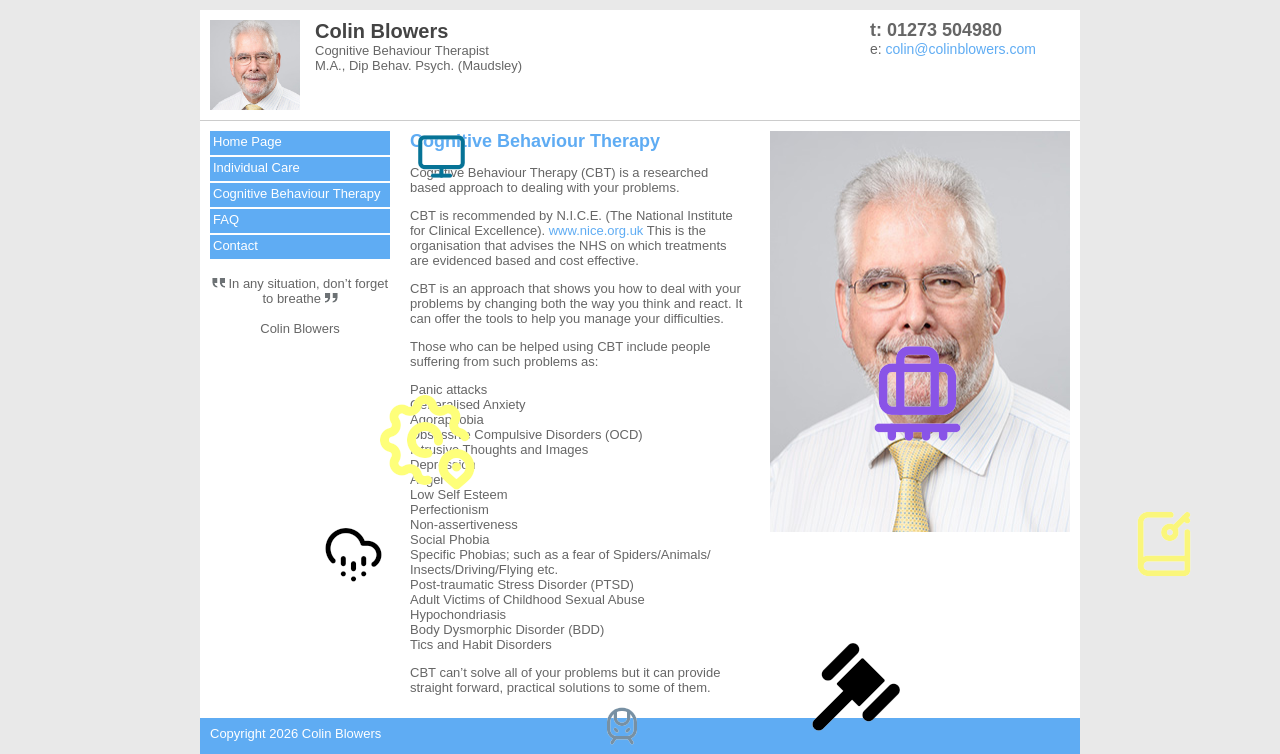  What do you see at coordinates (1164, 544) in the screenshot?
I see `access encrypted or password-protected documents` at bounding box center [1164, 544].